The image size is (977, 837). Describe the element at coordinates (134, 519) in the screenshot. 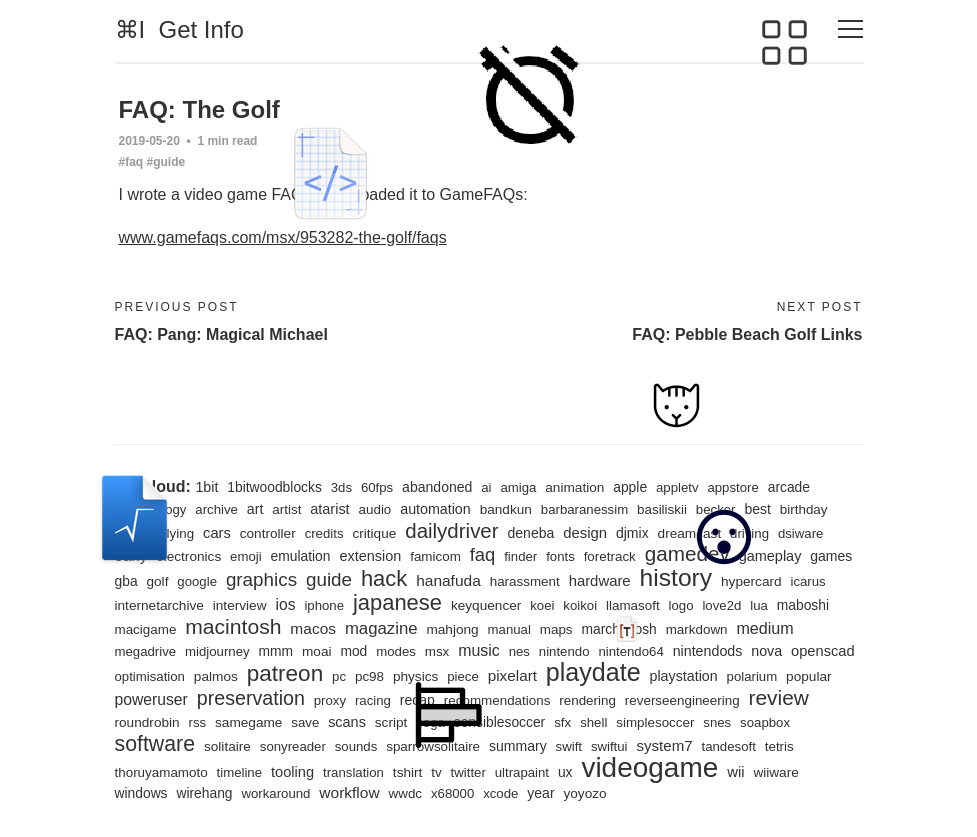

I see `a root data file or scientific dataset document` at that location.